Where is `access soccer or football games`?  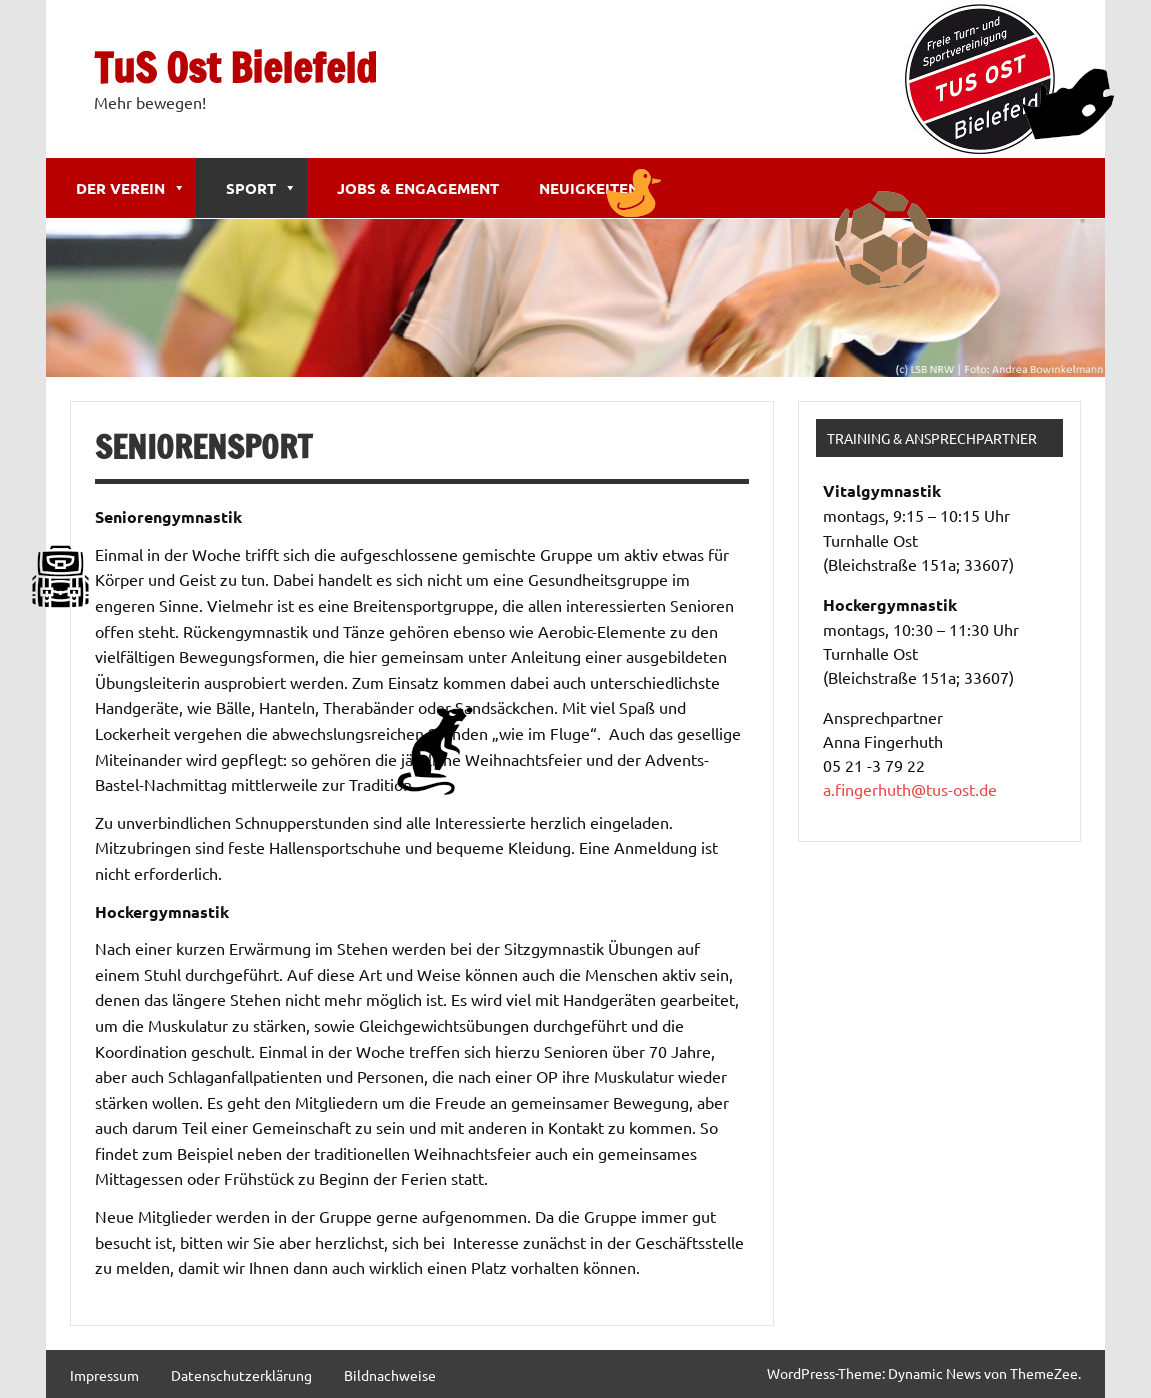
access soccer or football games is located at coordinates (883, 239).